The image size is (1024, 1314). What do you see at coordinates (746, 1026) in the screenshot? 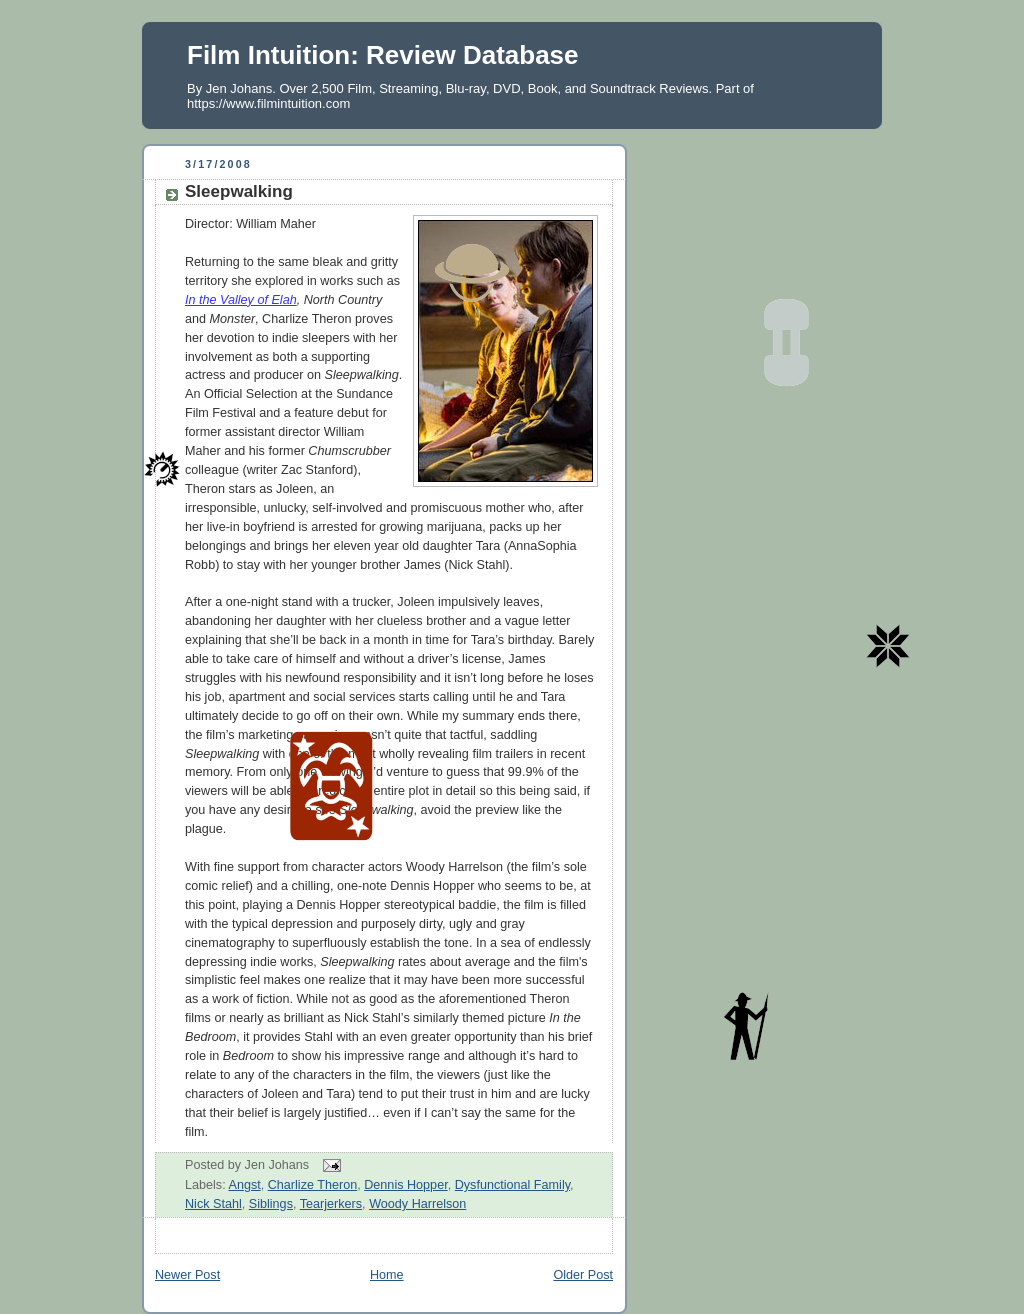
I see `select pikeman unit in strategy game` at bounding box center [746, 1026].